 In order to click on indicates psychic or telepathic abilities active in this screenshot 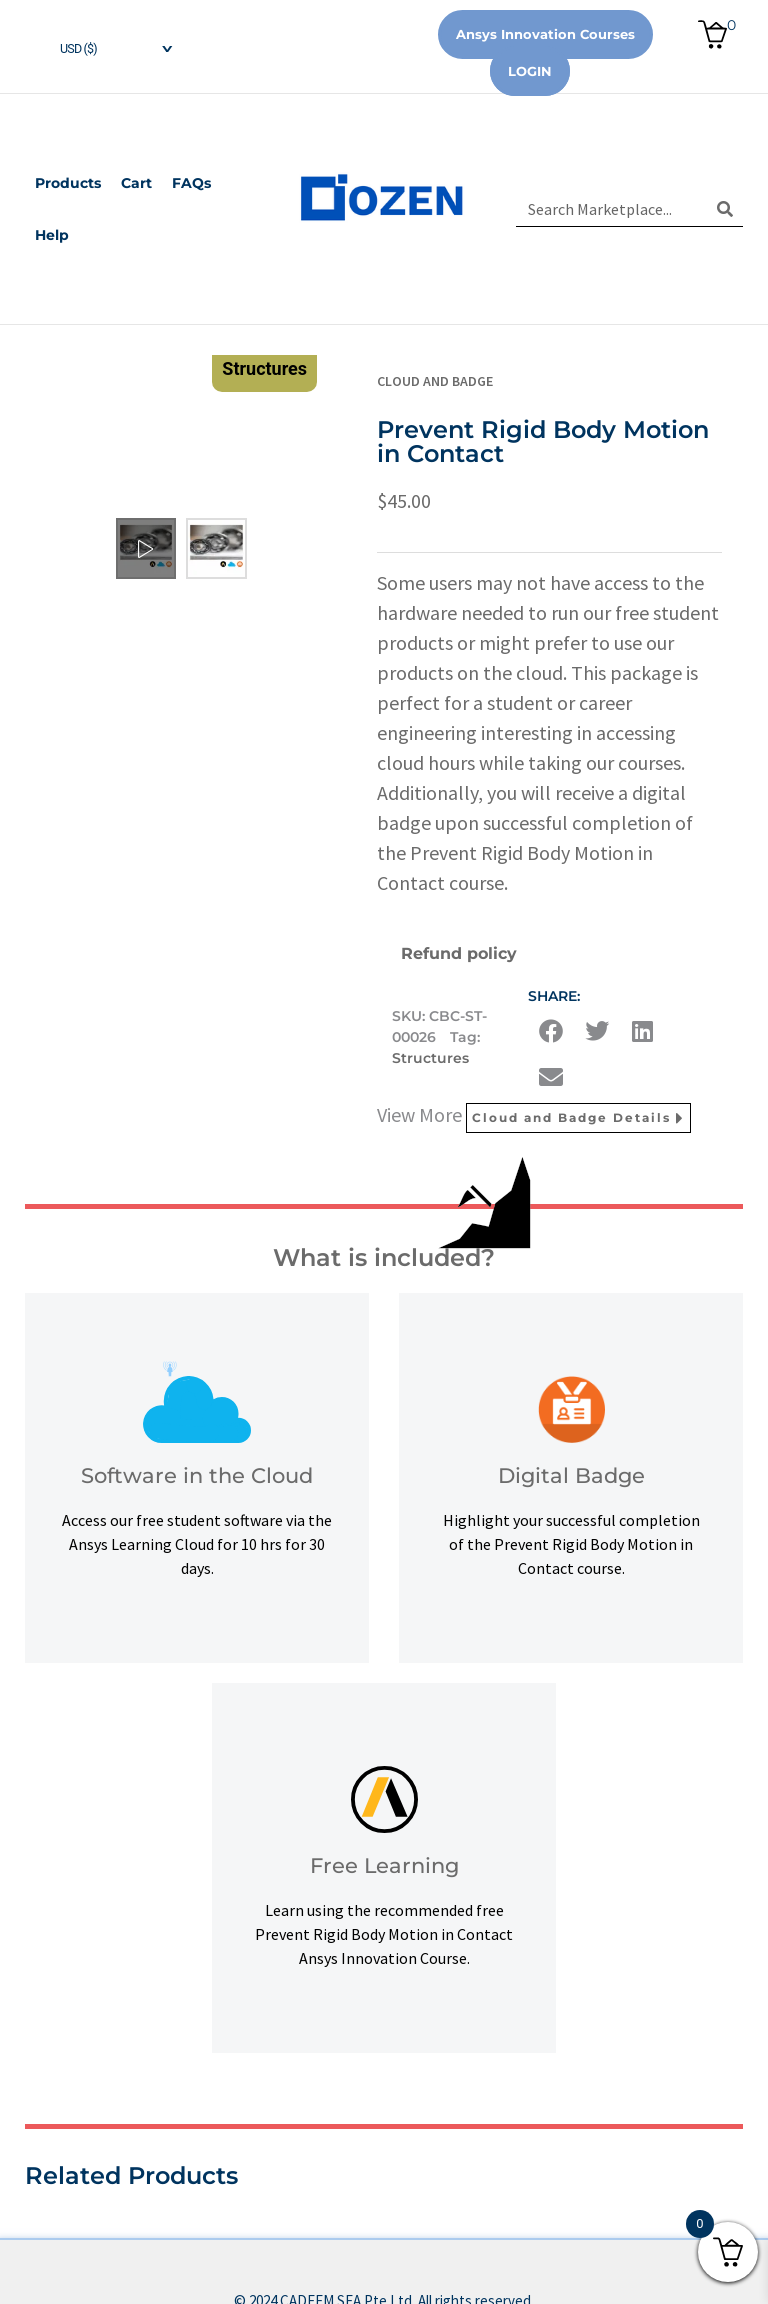, I will do `click(170, 1369)`.